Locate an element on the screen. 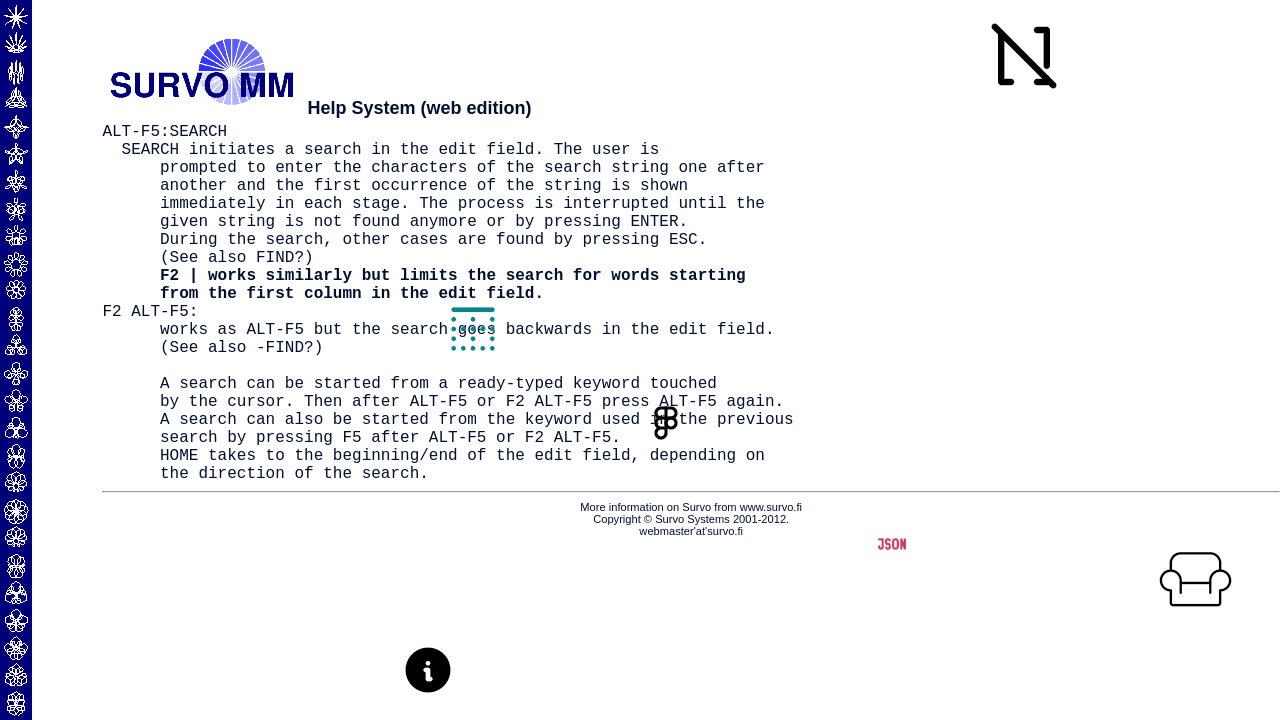  view more information or details is located at coordinates (428, 670).